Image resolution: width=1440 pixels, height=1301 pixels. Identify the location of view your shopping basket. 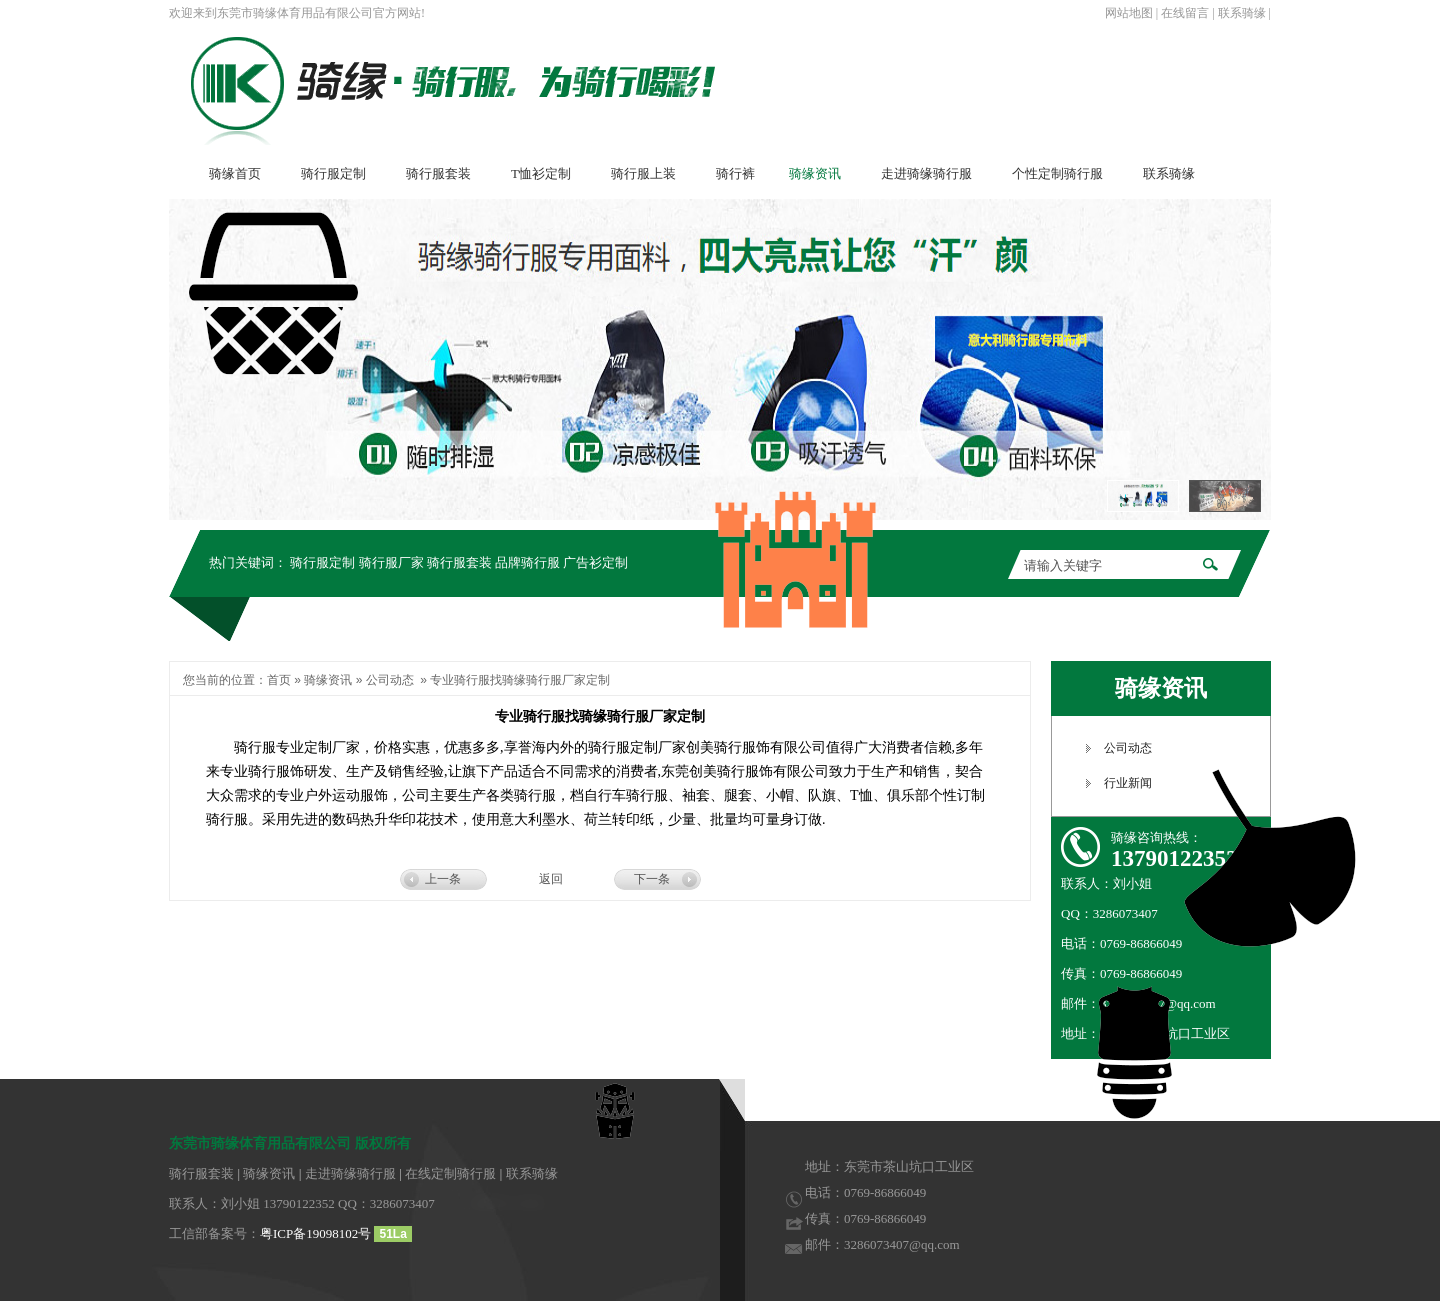
(273, 292).